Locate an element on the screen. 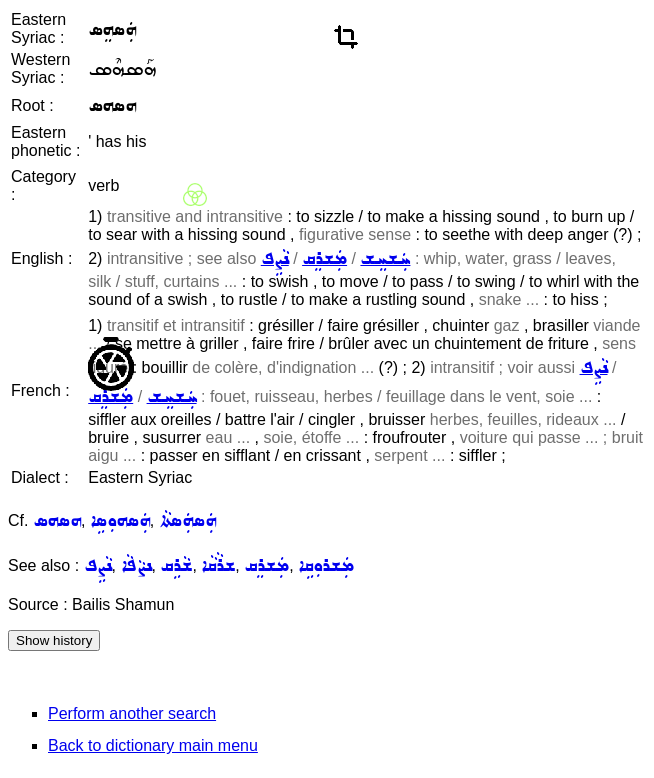  adjust camera shutter speed settings is located at coordinates (111, 365).